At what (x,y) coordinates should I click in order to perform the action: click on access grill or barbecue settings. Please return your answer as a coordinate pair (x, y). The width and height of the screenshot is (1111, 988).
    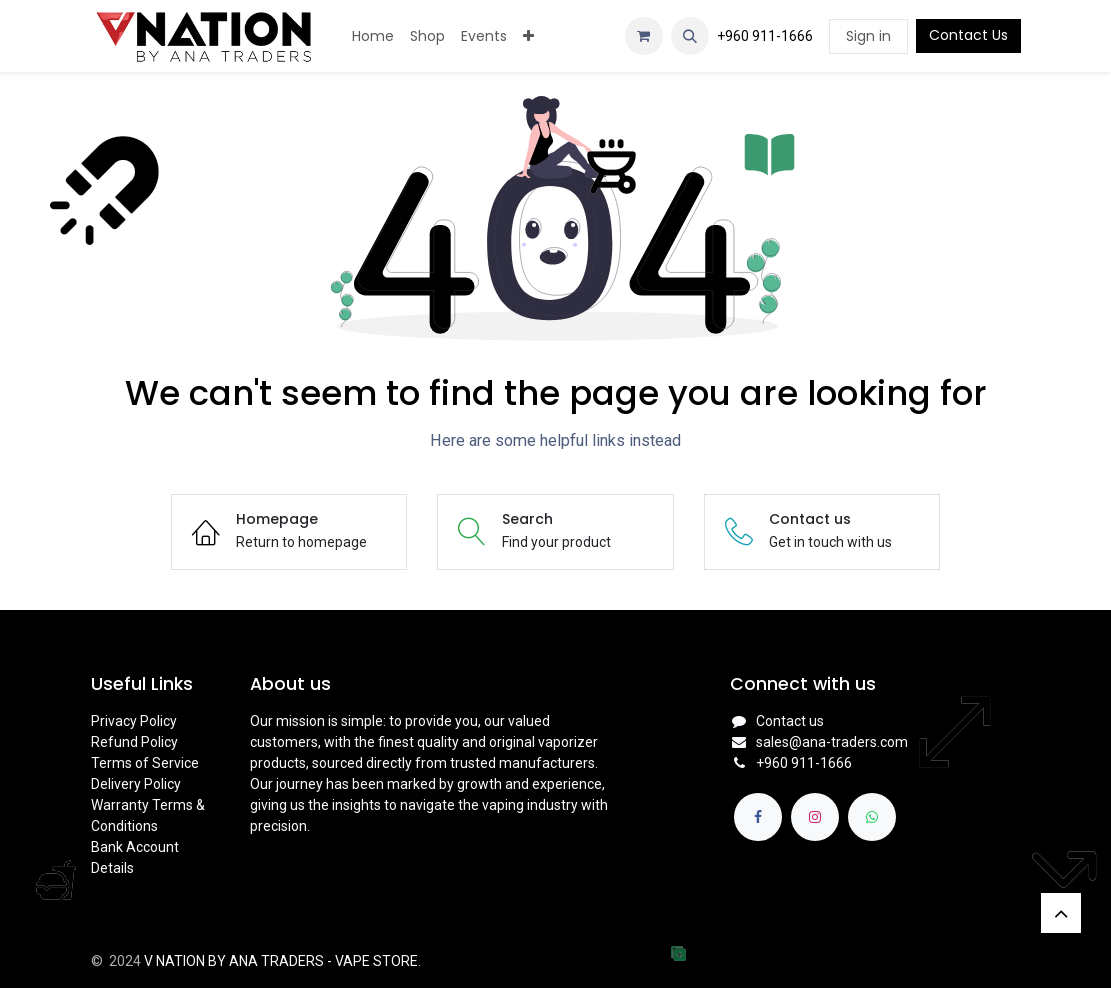
    Looking at the image, I should click on (611, 166).